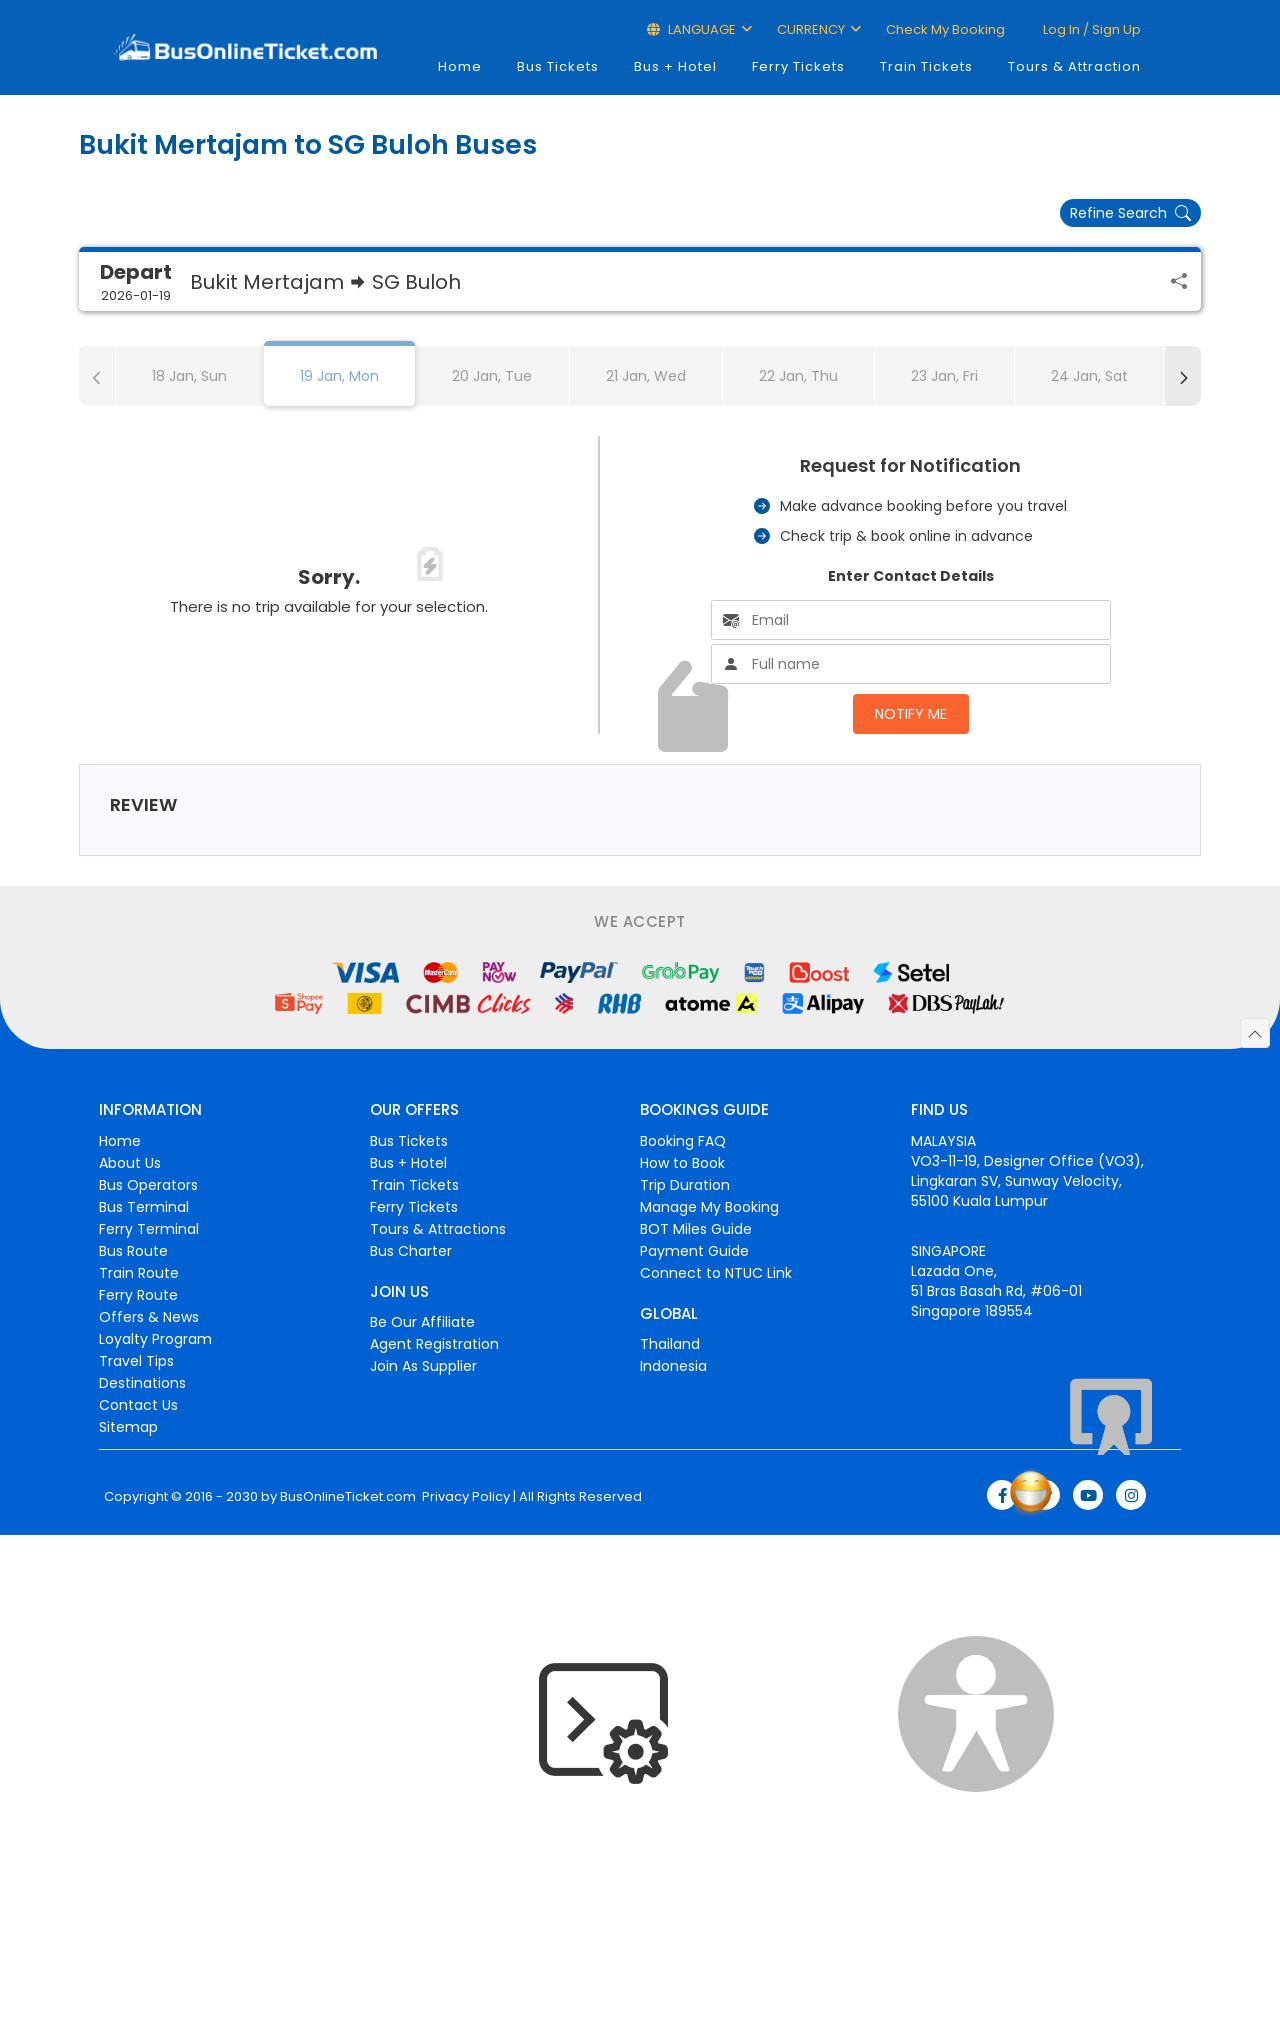 This screenshot has height=2036, width=1280. What do you see at coordinates (1031, 1494) in the screenshot?
I see `react with laughter to a message` at bounding box center [1031, 1494].